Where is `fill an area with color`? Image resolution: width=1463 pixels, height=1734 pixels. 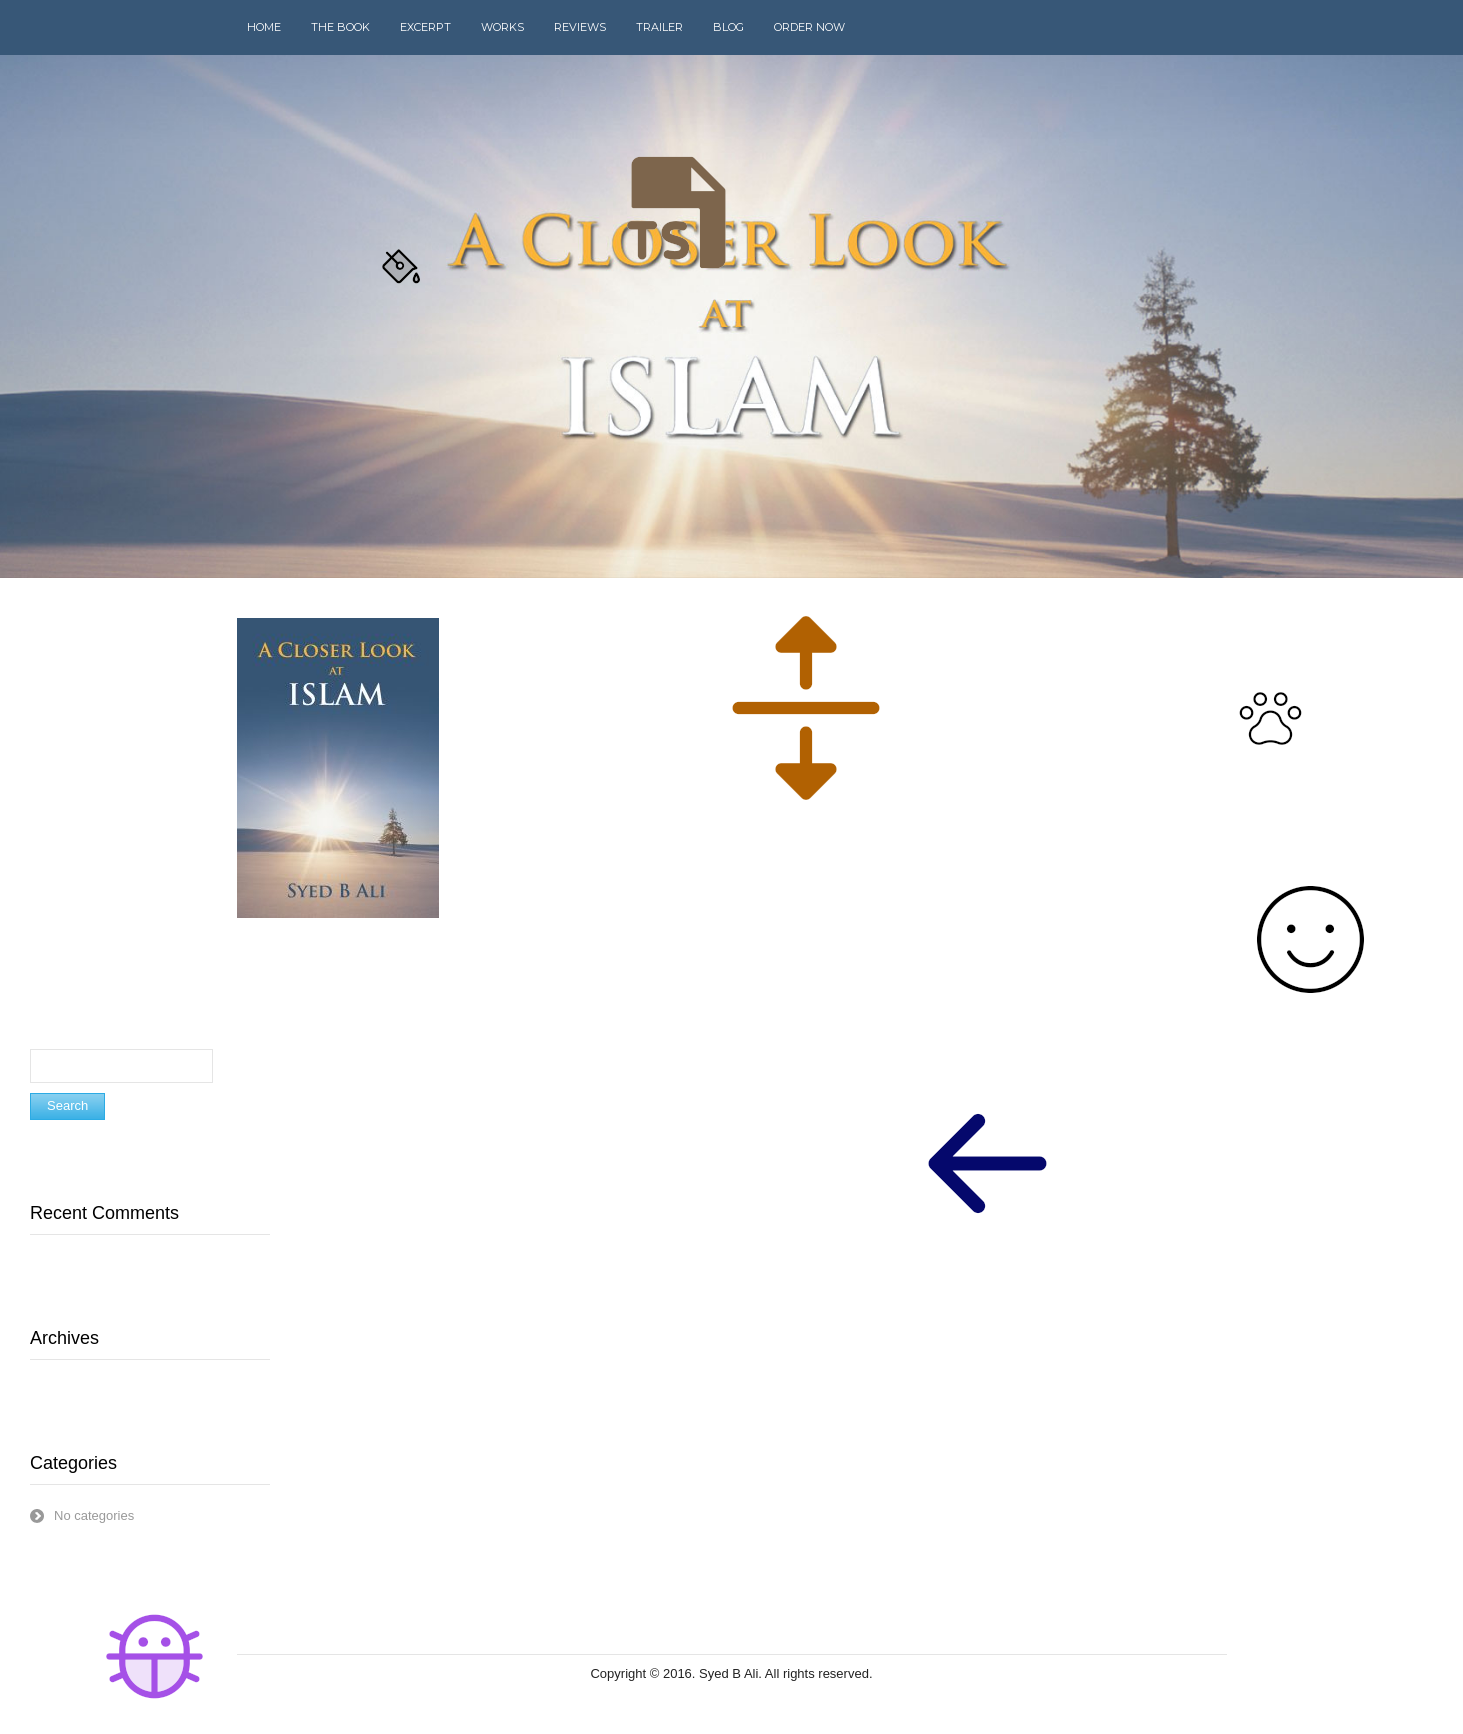 fill an area with color is located at coordinates (400, 267).